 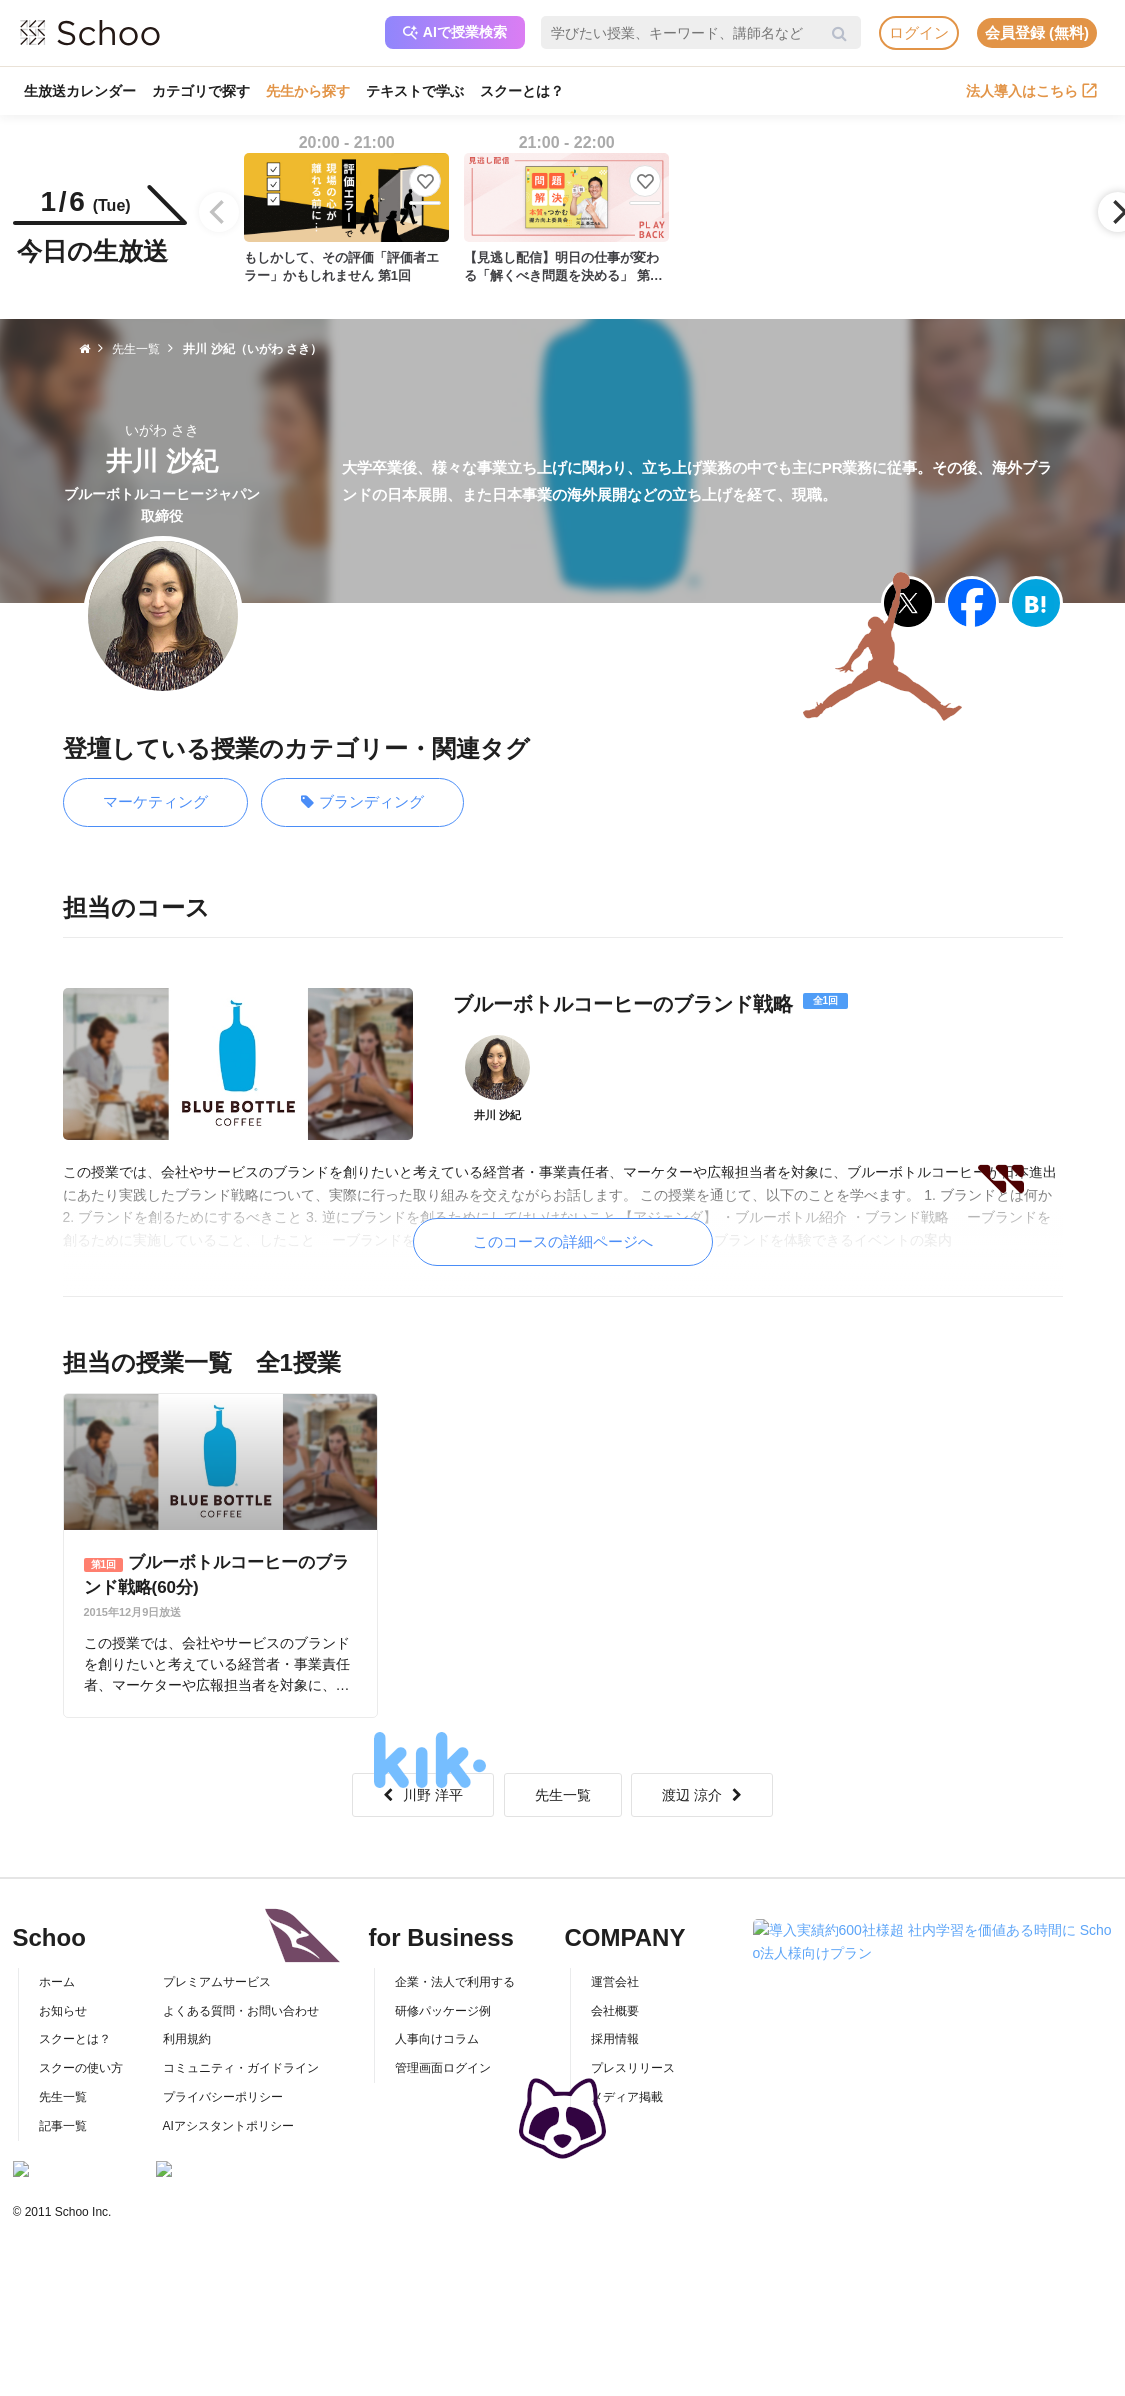 What do you see at coordinates (1001, 1179) in the screenshot?
I see `western digital brand logo` at bounding box center [1001, 1179].